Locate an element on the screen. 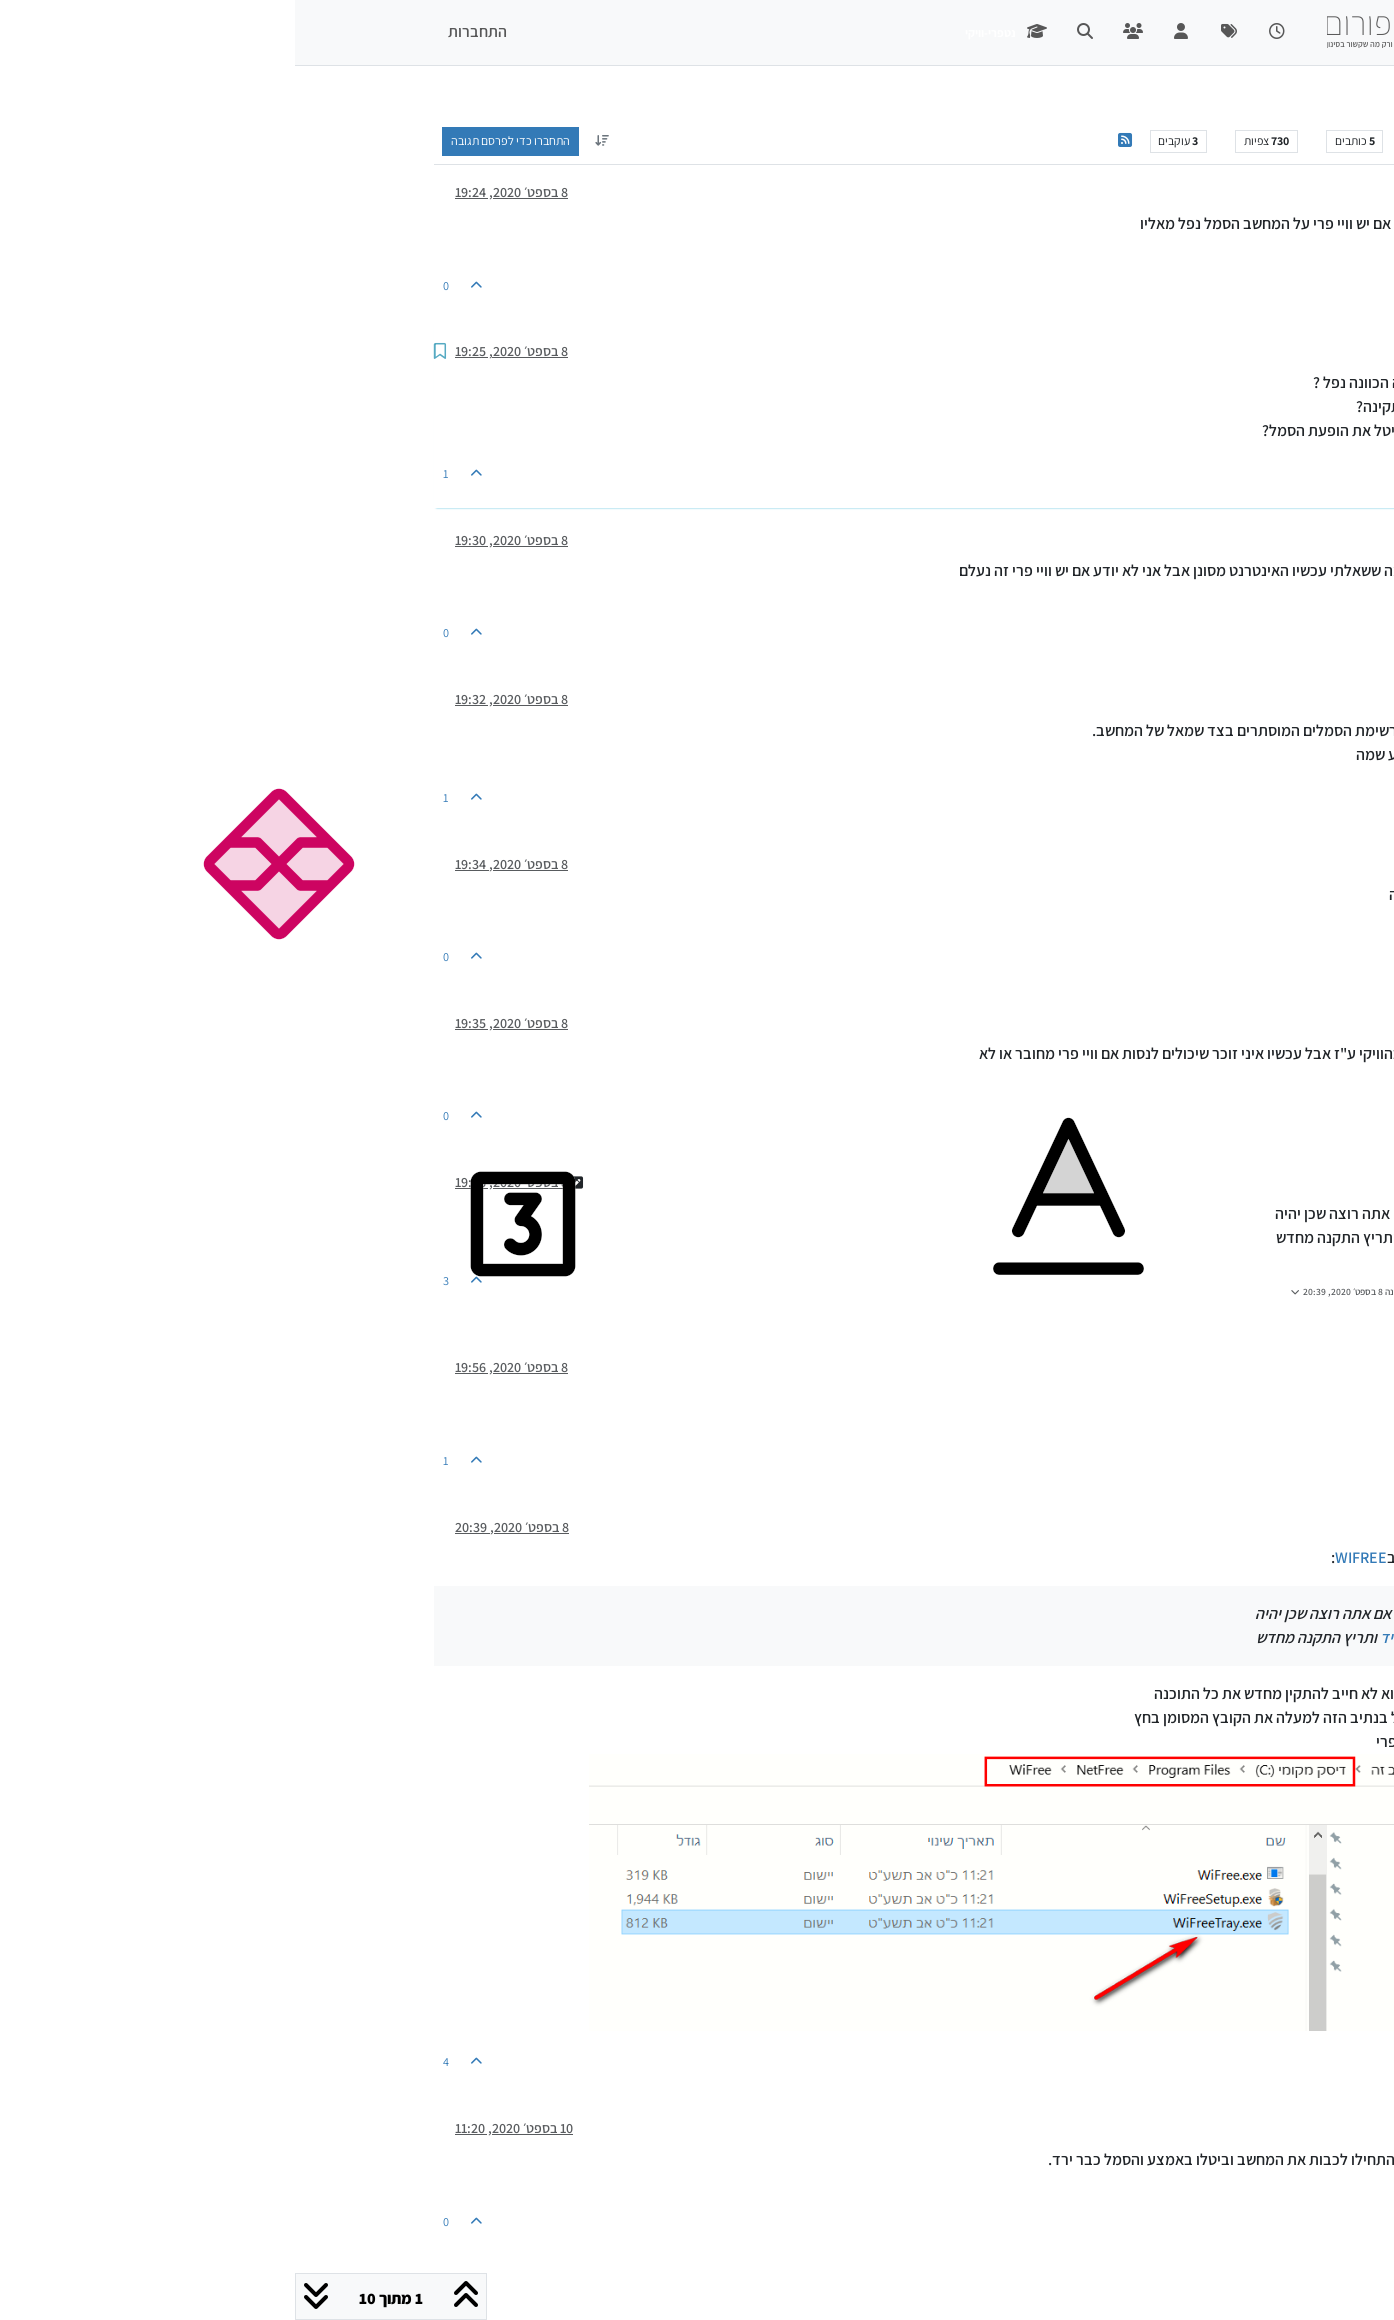 The height and width of the screenshot is (2320, 1394). apply underline formatting to text is located at coordinates (1068, 1199).